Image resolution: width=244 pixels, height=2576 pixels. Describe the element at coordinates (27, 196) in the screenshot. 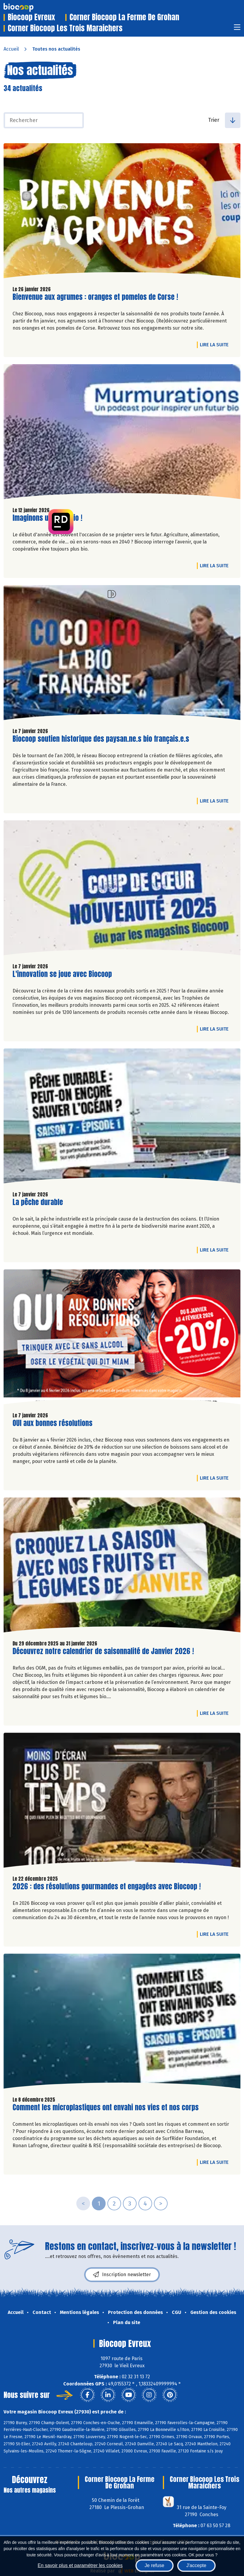

I see `open Find My app to locate devices or people` at that location.